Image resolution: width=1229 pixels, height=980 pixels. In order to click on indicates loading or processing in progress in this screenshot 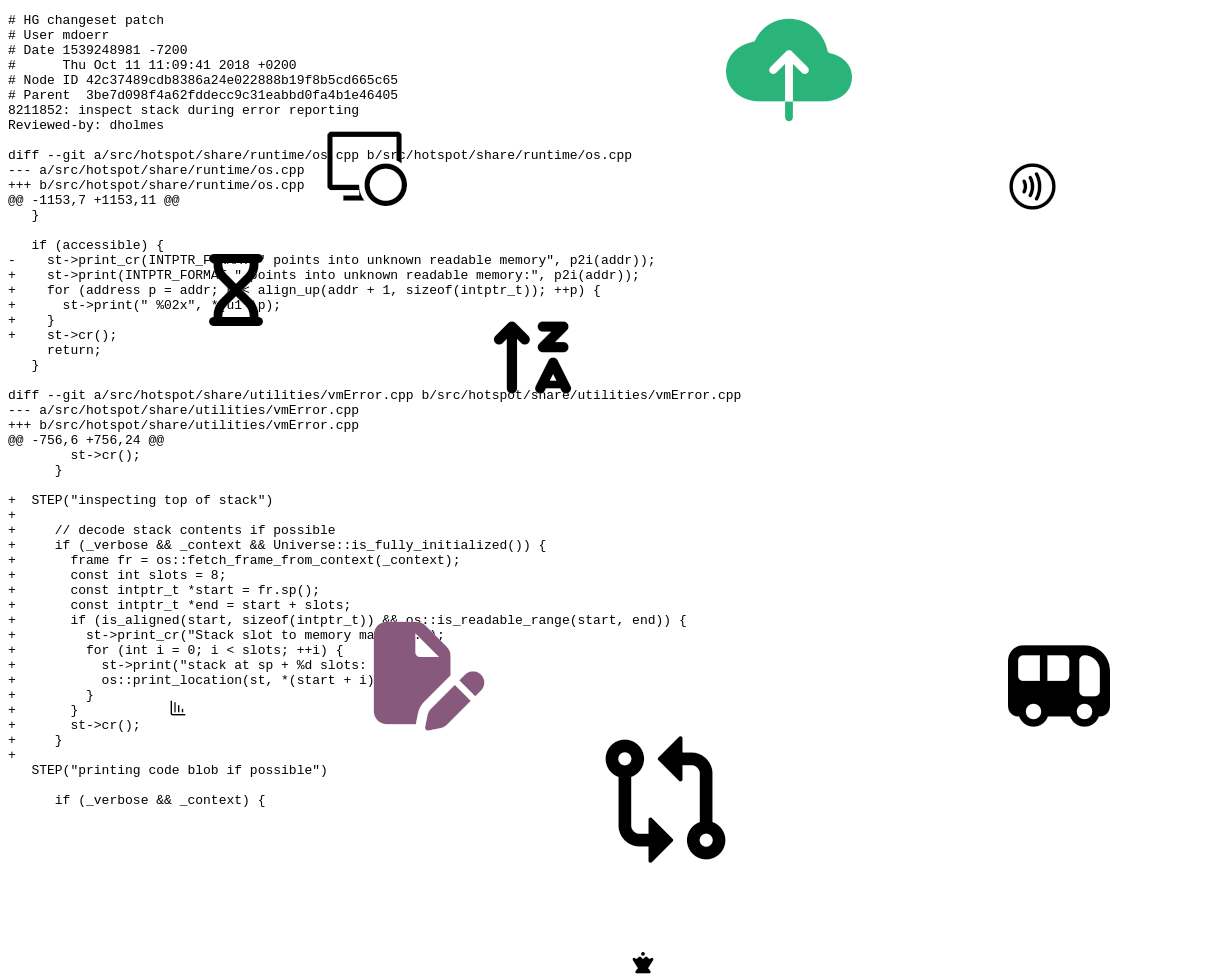, I will do `click(236, 290)`.